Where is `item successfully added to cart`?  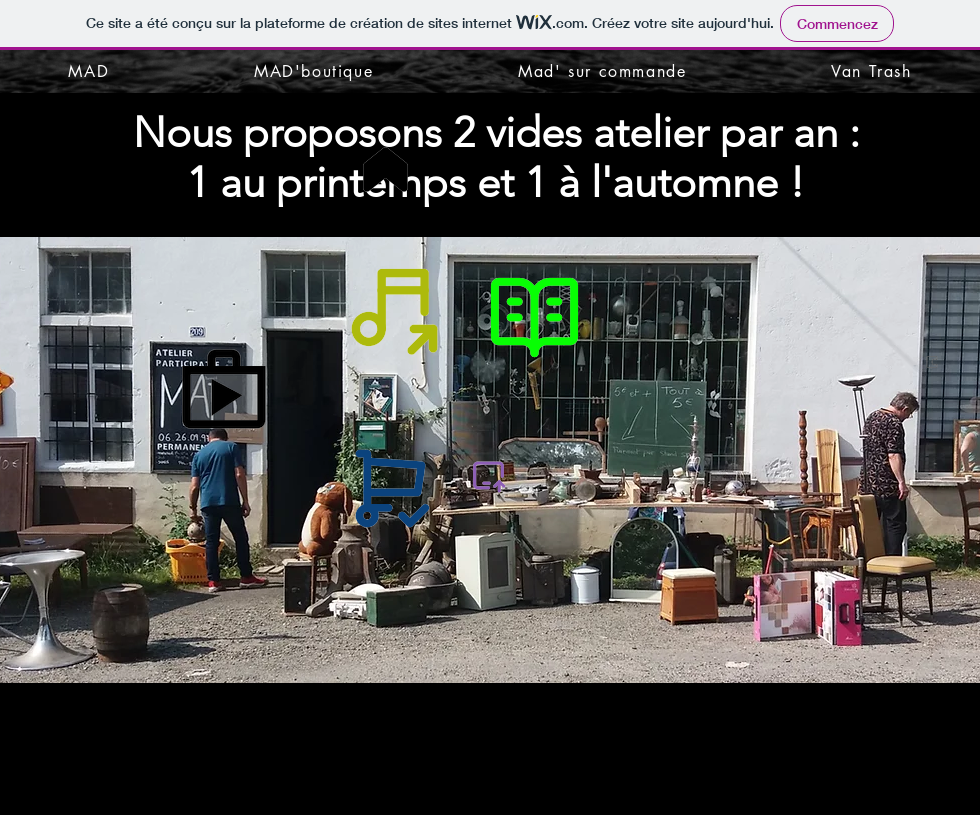 item successfully added to cart is located at coordinates (390, 488).